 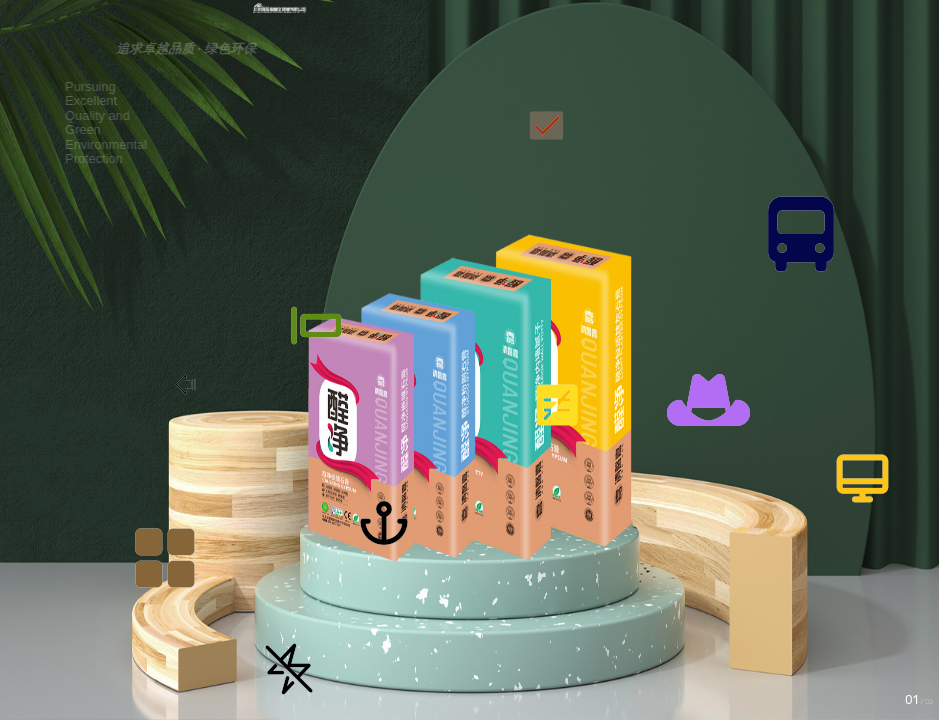 I want to click on select western or country theme, so click(x=708, y=402).